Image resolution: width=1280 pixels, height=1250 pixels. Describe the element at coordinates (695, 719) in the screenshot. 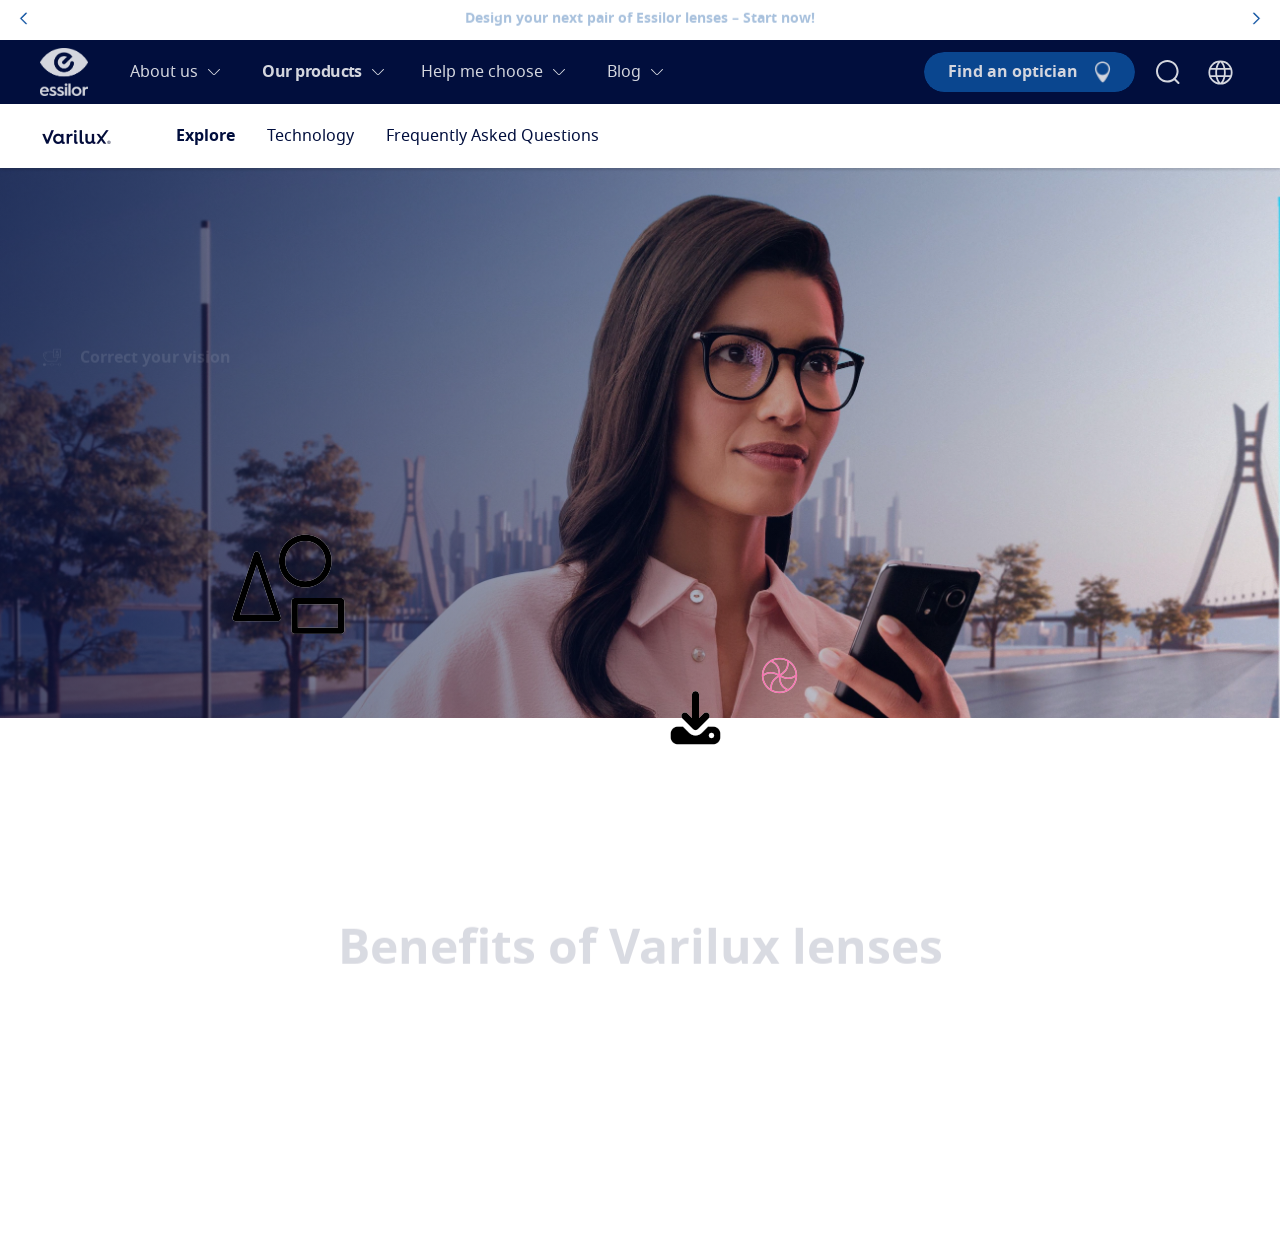

I see `download a file to your device` at that location.